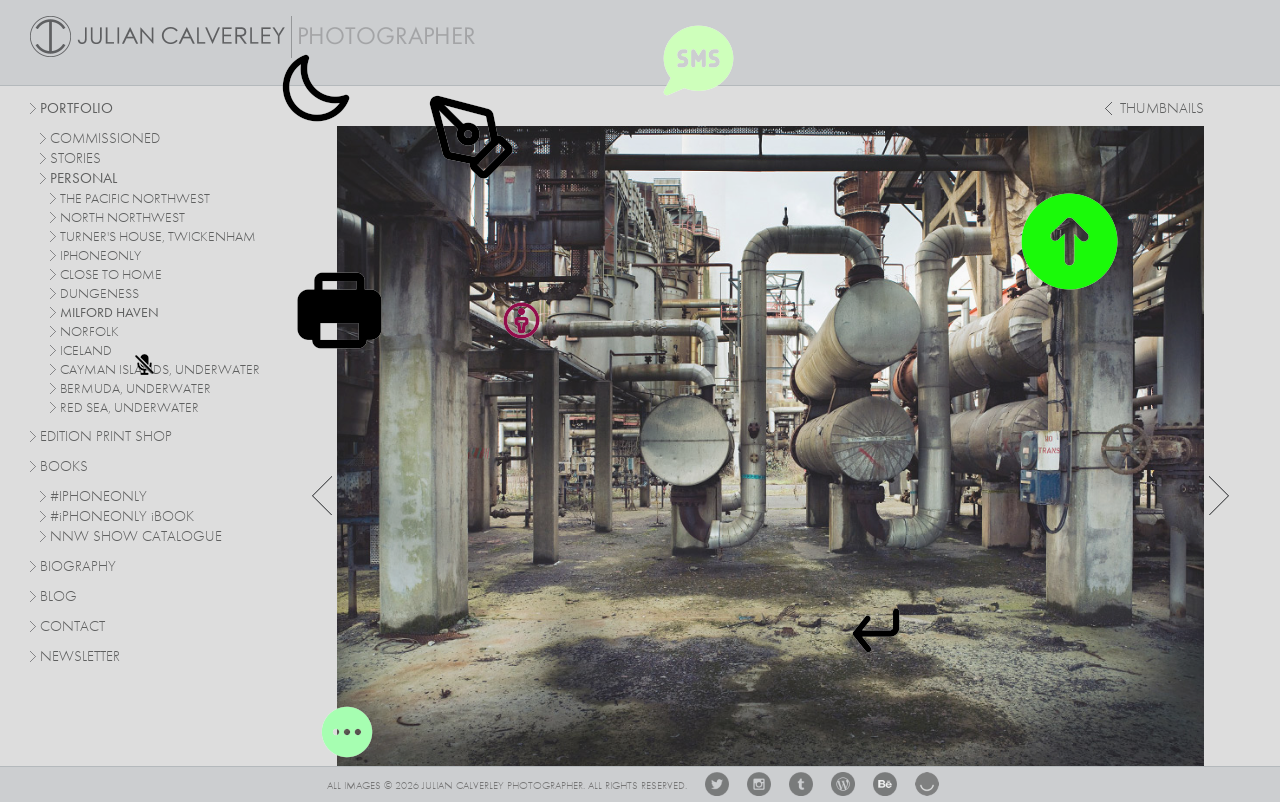 This screenshot has height=802, width=1280. I want to click on enable dark mode, so click(316, 88).